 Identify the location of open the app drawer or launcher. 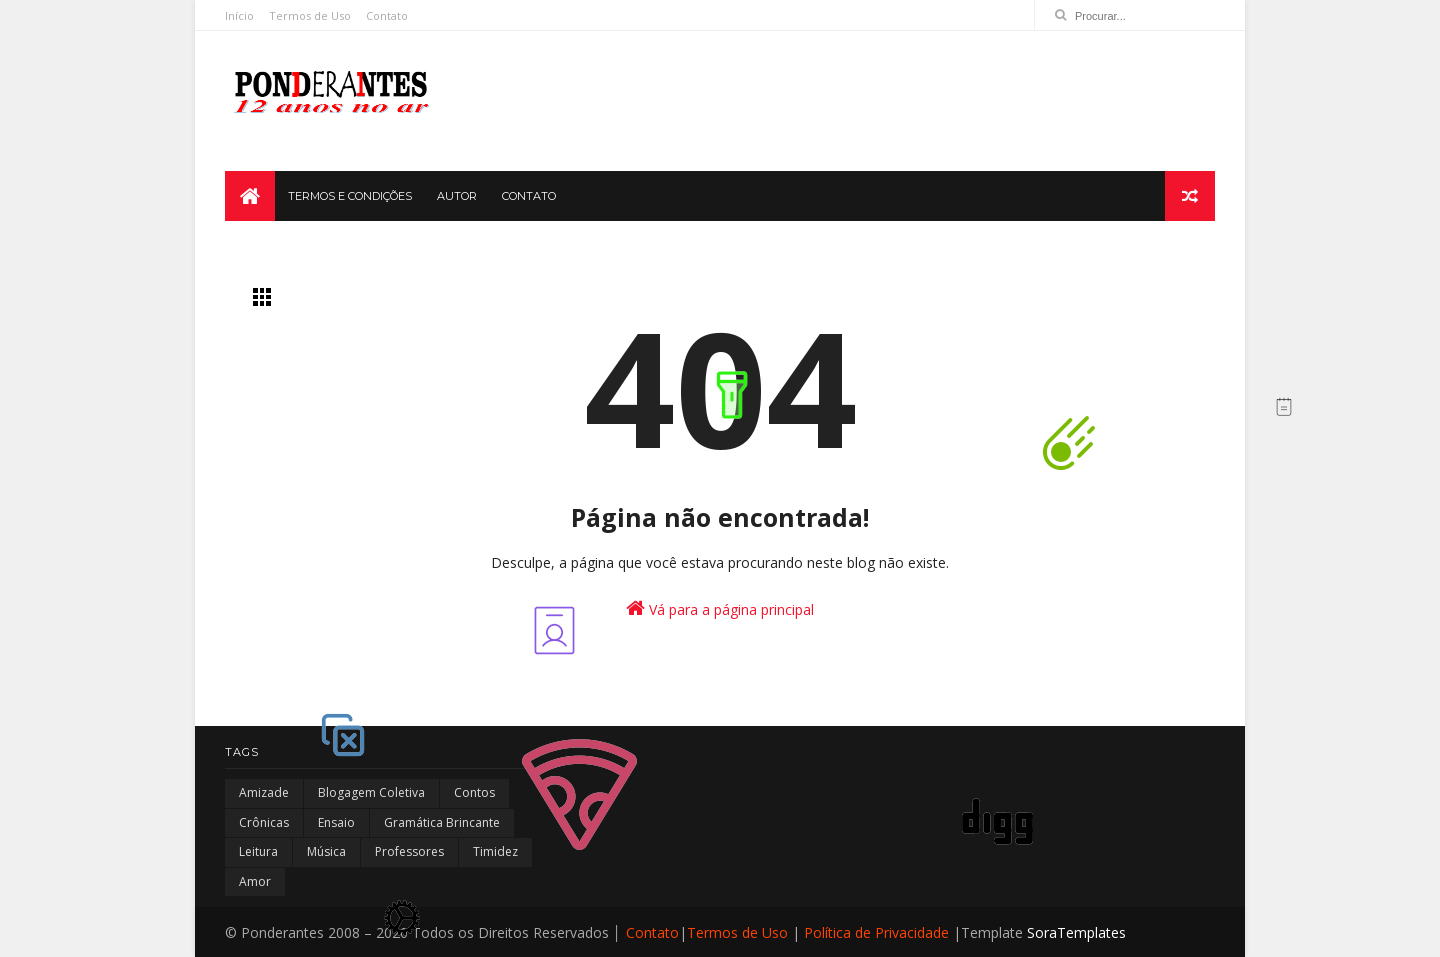
(262, 297).